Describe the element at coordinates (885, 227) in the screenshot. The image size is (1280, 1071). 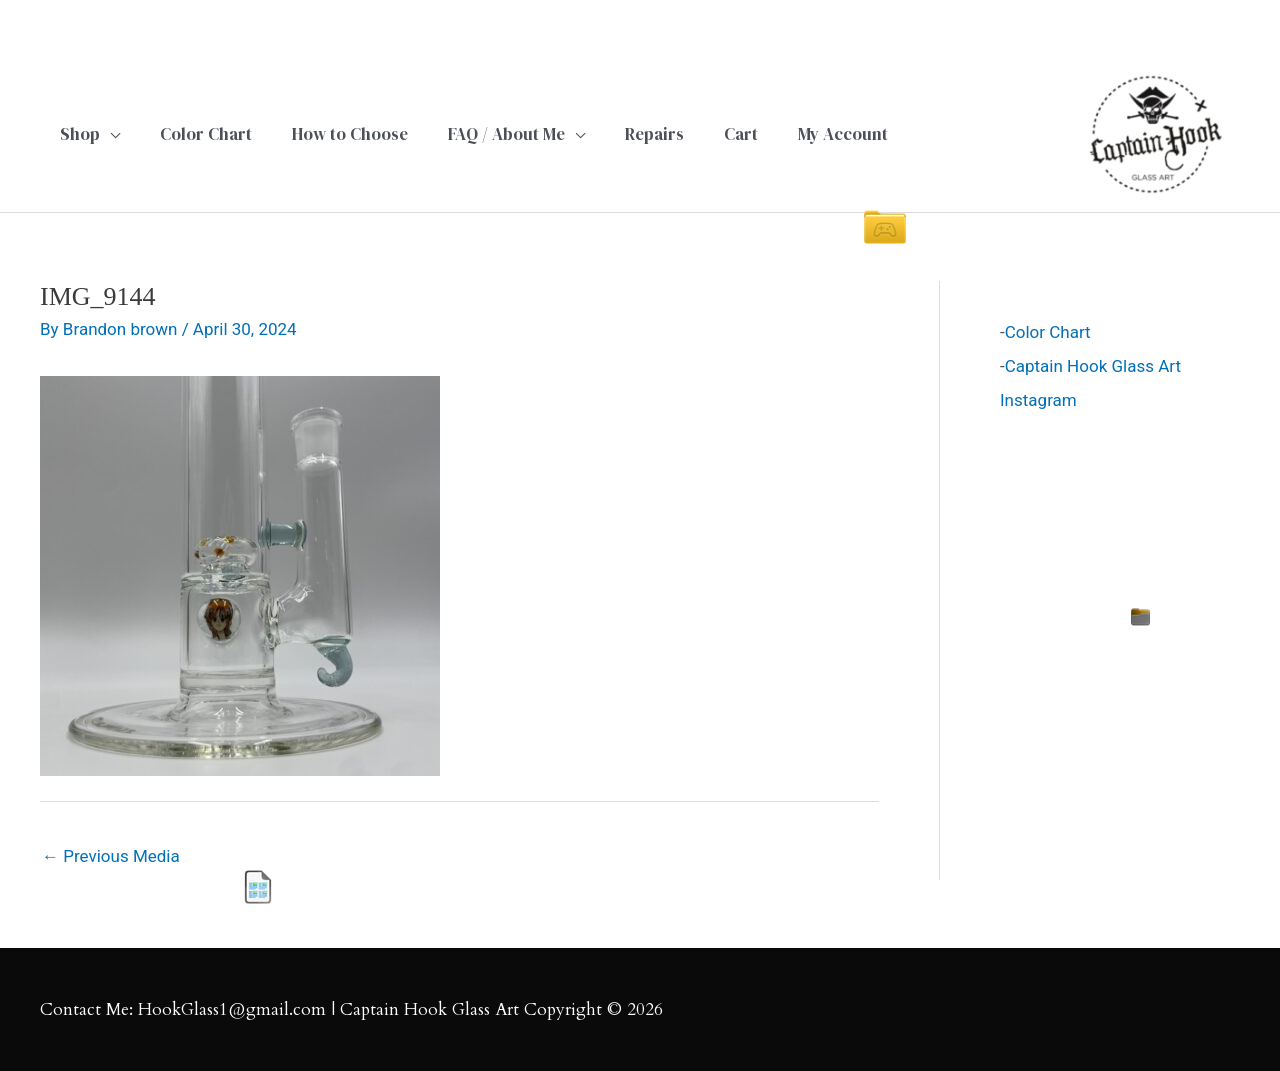
I see `open your games folder` at that location.